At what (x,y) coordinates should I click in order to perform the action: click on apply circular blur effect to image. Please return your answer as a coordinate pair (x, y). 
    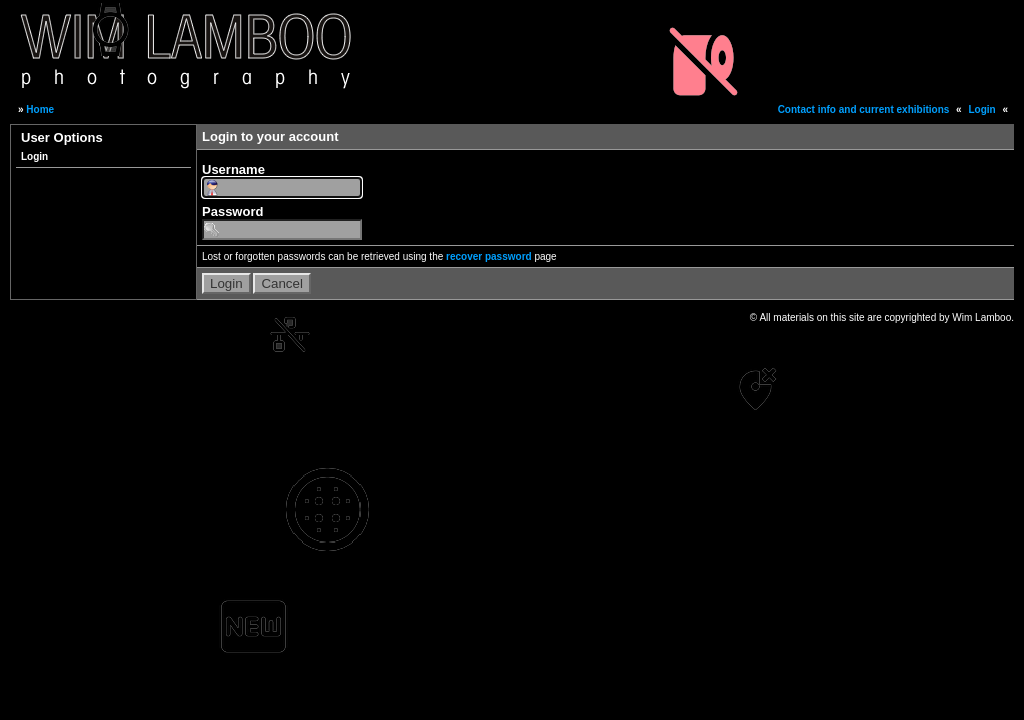
    Looking at the image, I should click on (327, 509).